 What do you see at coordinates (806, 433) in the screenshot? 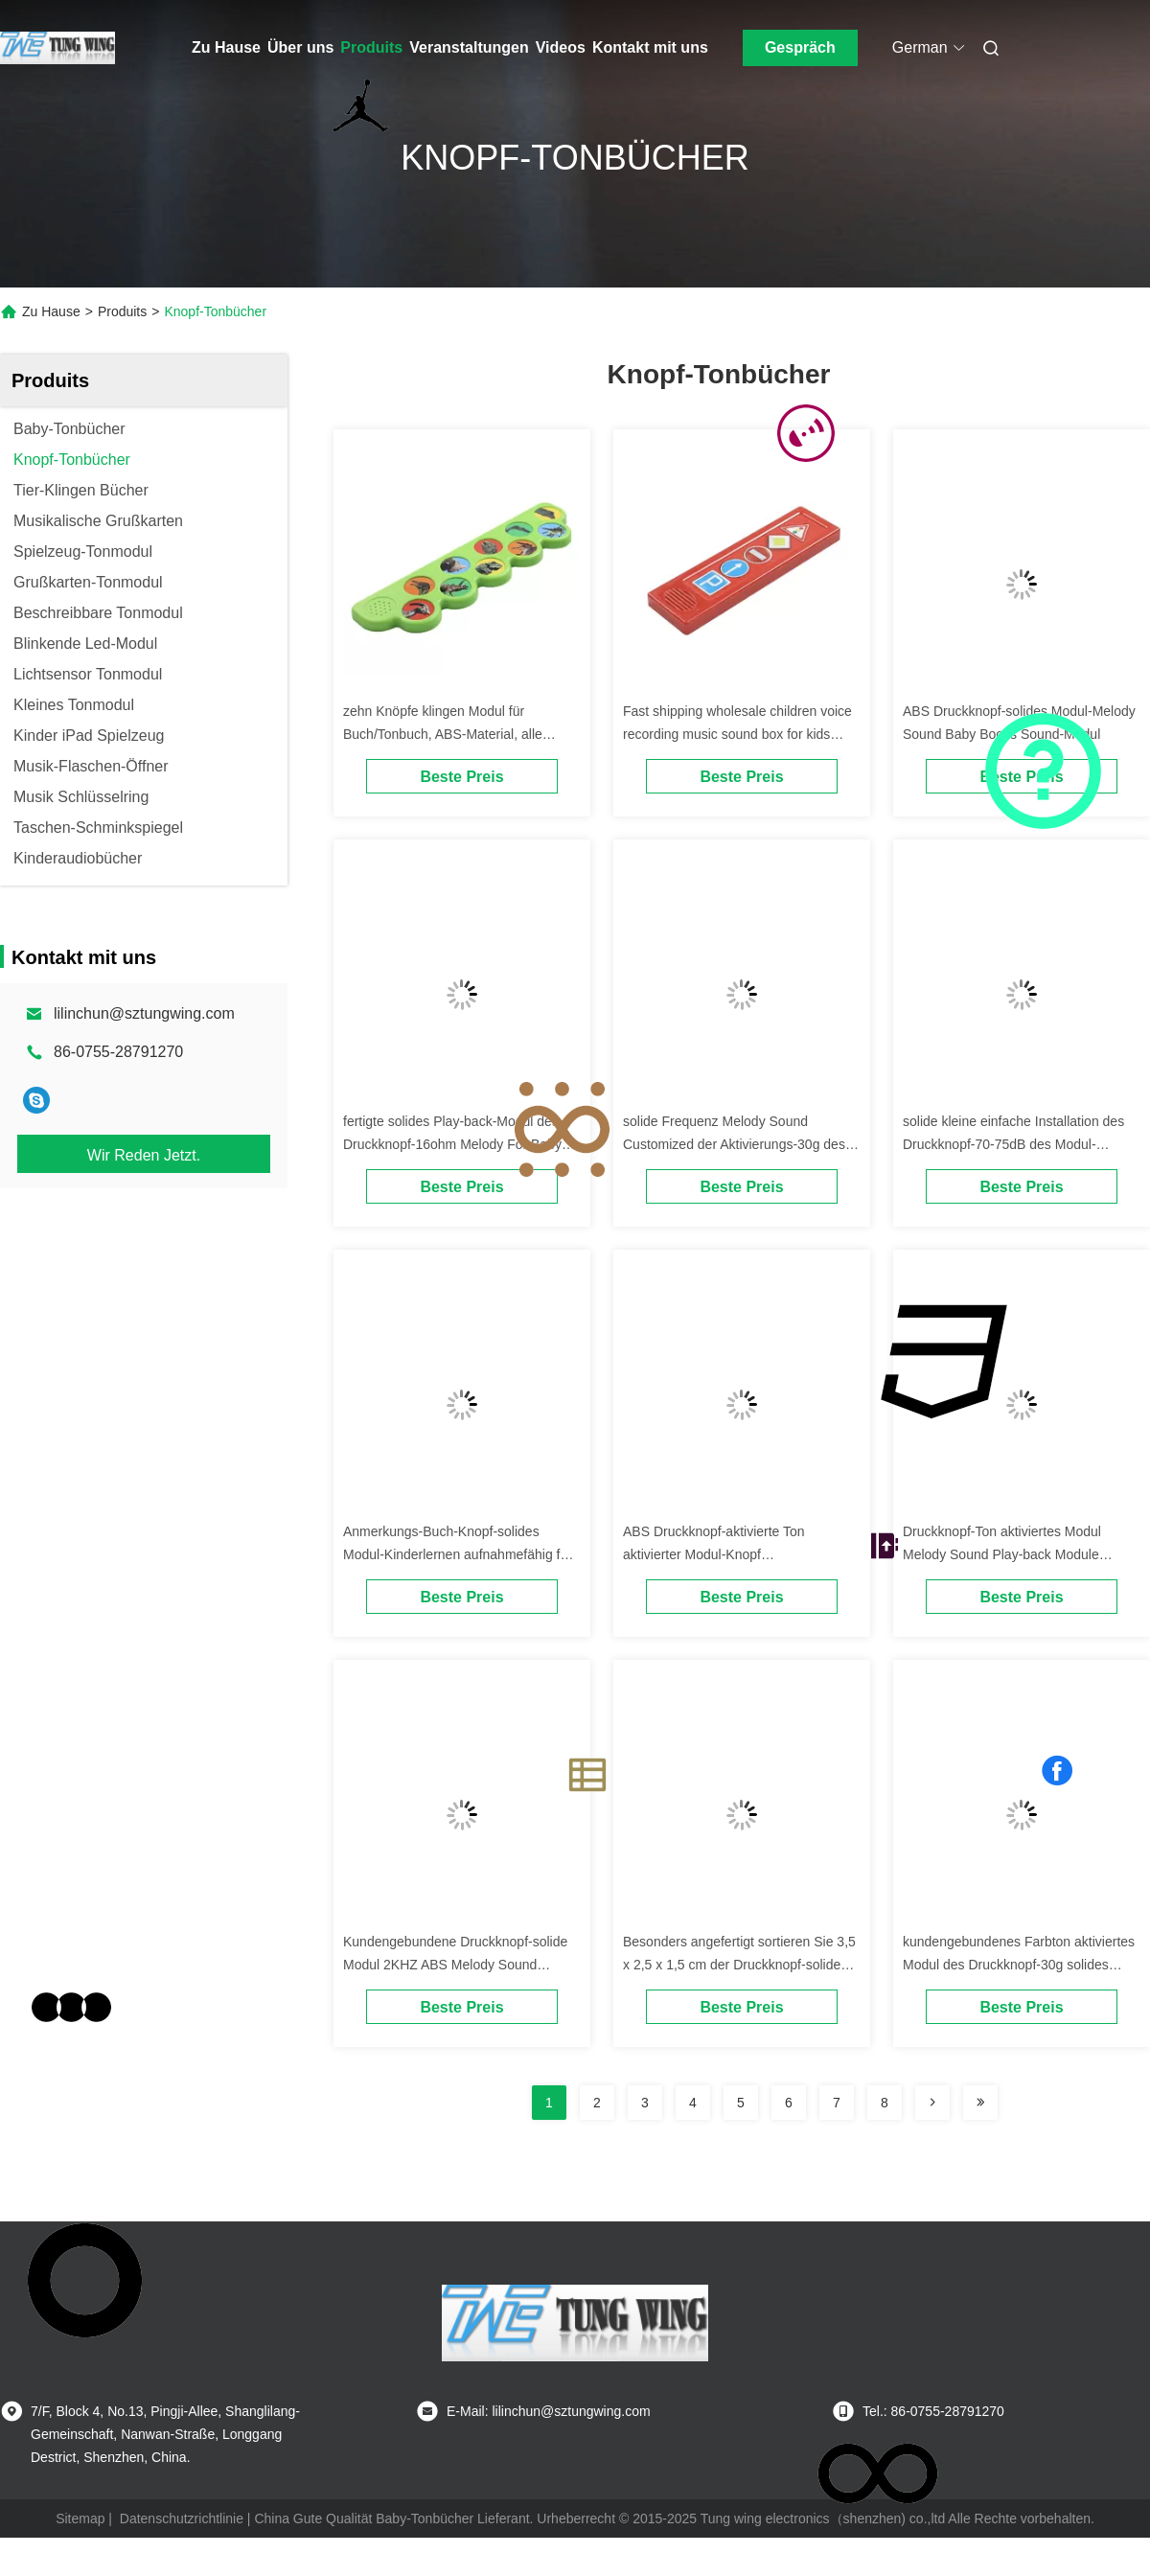
I see `open traccar gps tracking app` at bounding box center [806, 433].